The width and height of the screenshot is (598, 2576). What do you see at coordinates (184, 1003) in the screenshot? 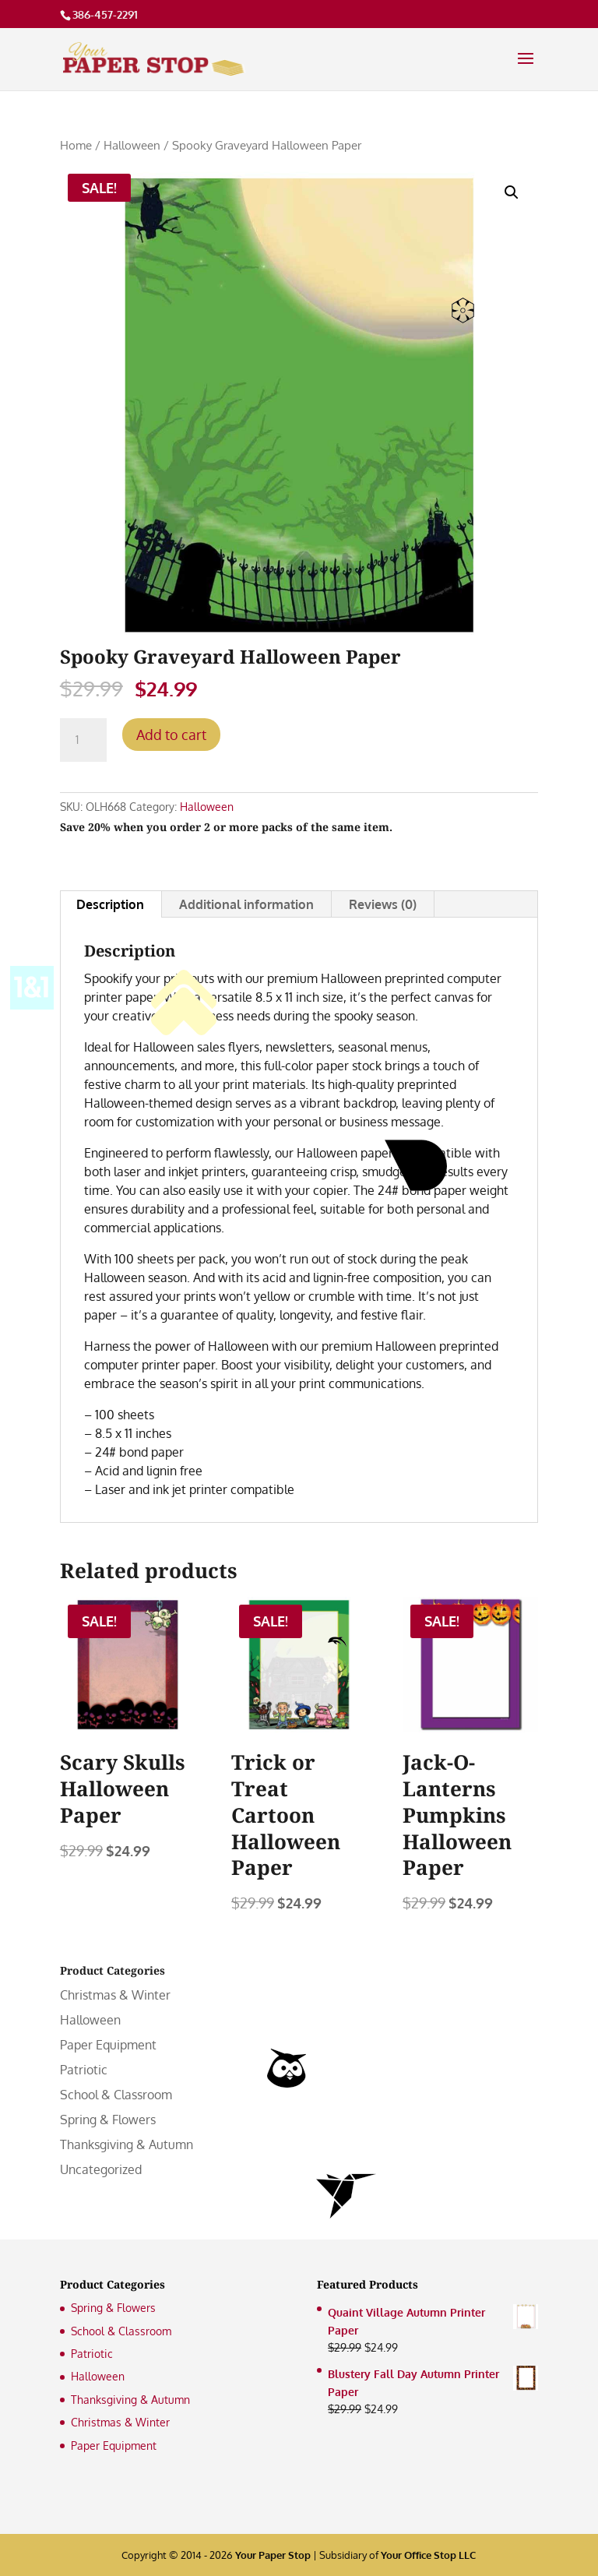
I see `palo alto software company logo` at bounding box center [184, 1003].